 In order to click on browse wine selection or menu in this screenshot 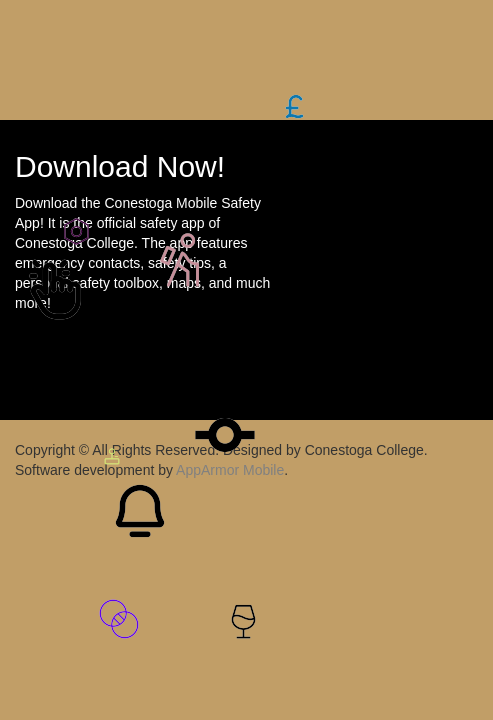, I will do `click(243, 620)`.